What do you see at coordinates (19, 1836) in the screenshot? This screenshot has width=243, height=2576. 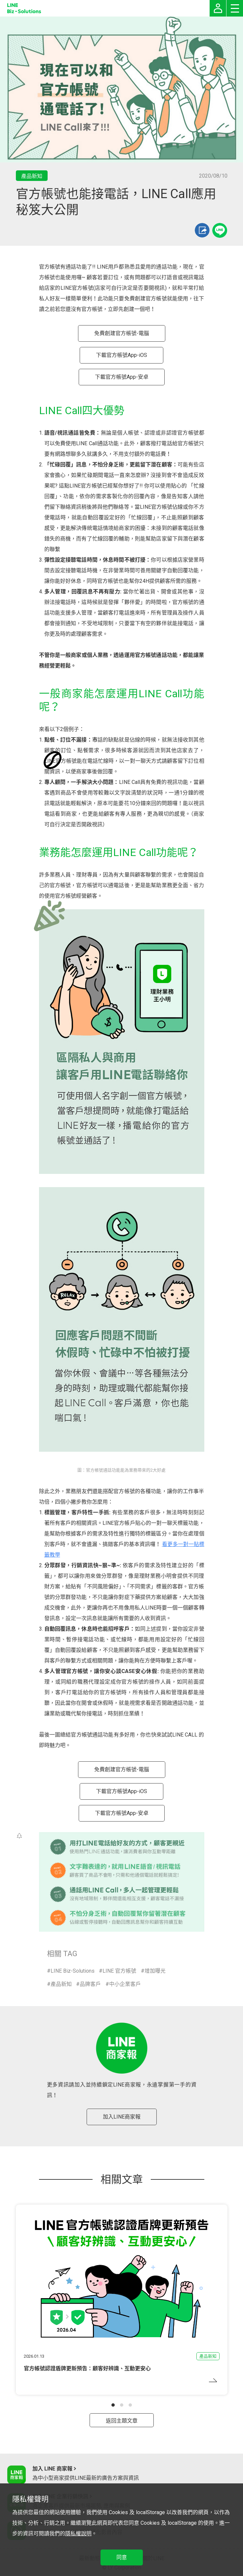 I see `access nature or outdoor-related content` at bounding box center [19, 1836].